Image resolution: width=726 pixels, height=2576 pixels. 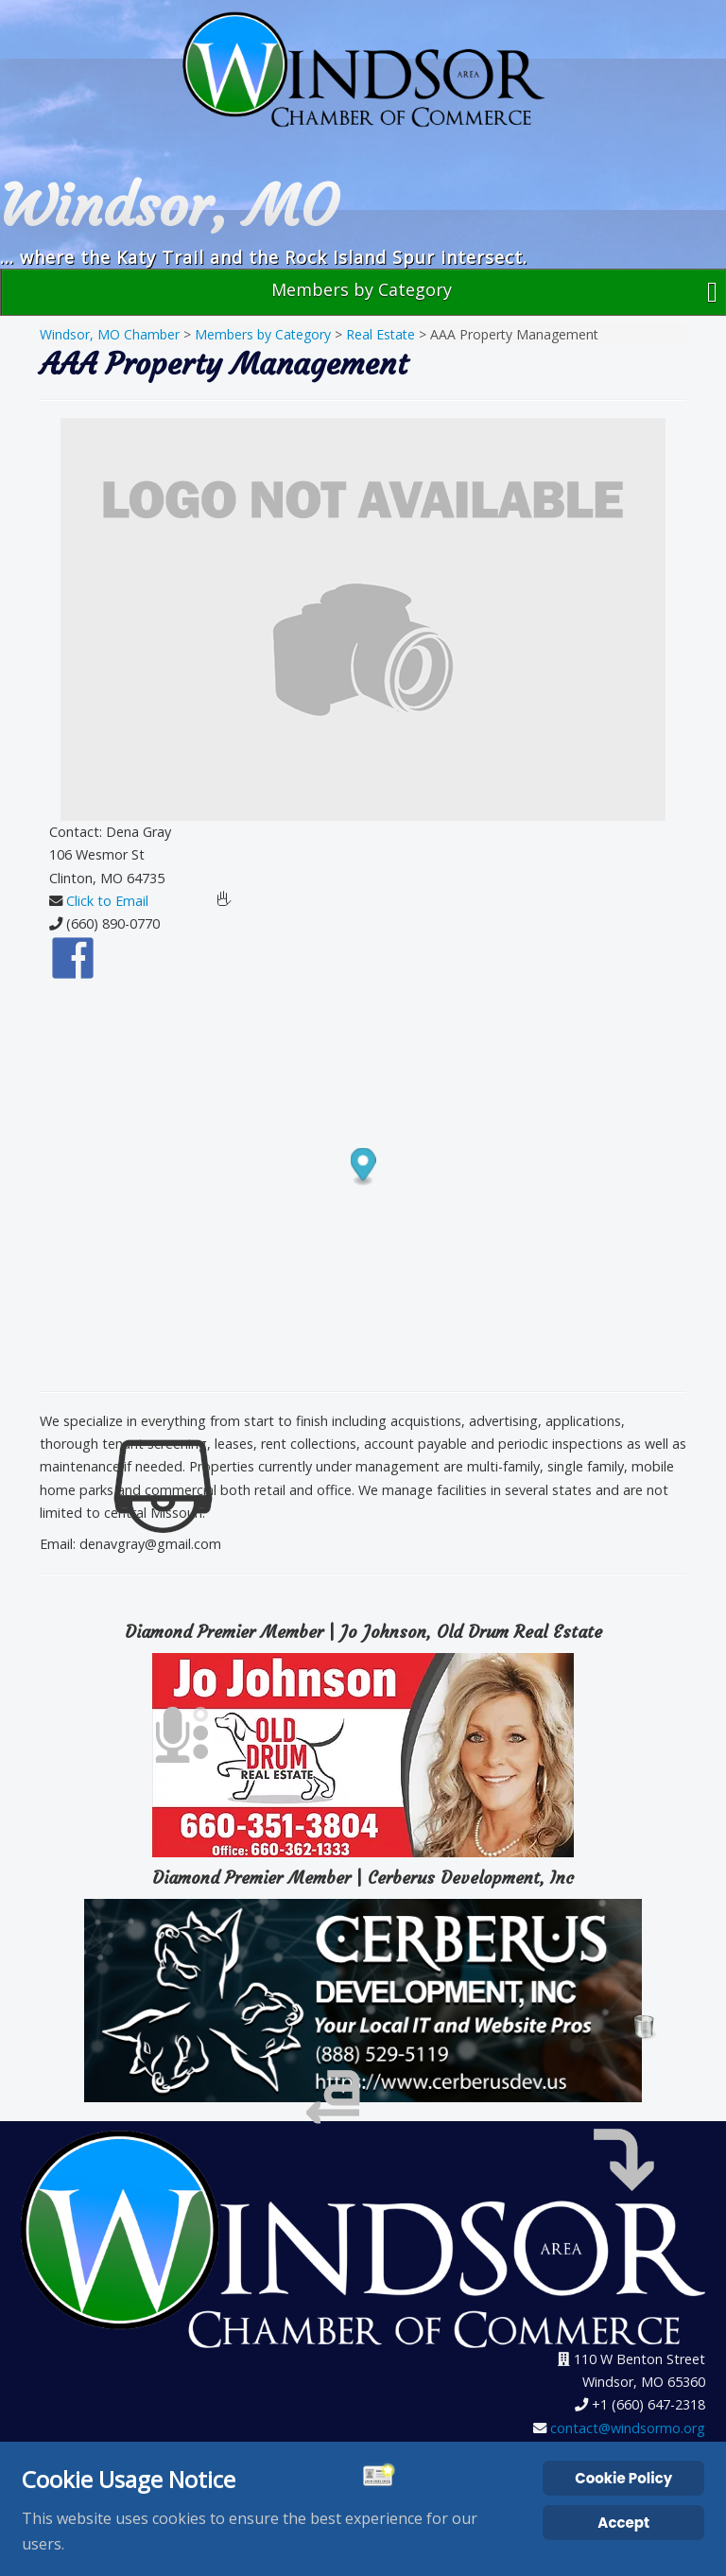 What do you see at coordinates (335, 2098) in the screenshot?
I see `switch text direction to right-to-left` at bounding box center [335, 2098].